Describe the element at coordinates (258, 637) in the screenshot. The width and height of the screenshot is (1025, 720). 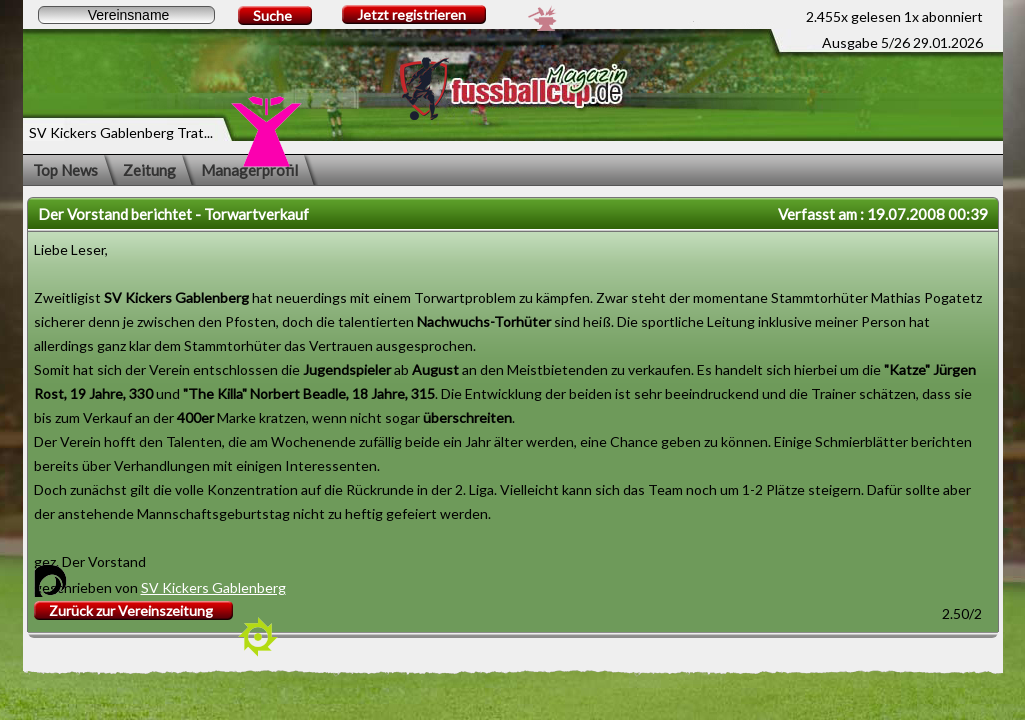
I see `circular saw tool icon` at that location.